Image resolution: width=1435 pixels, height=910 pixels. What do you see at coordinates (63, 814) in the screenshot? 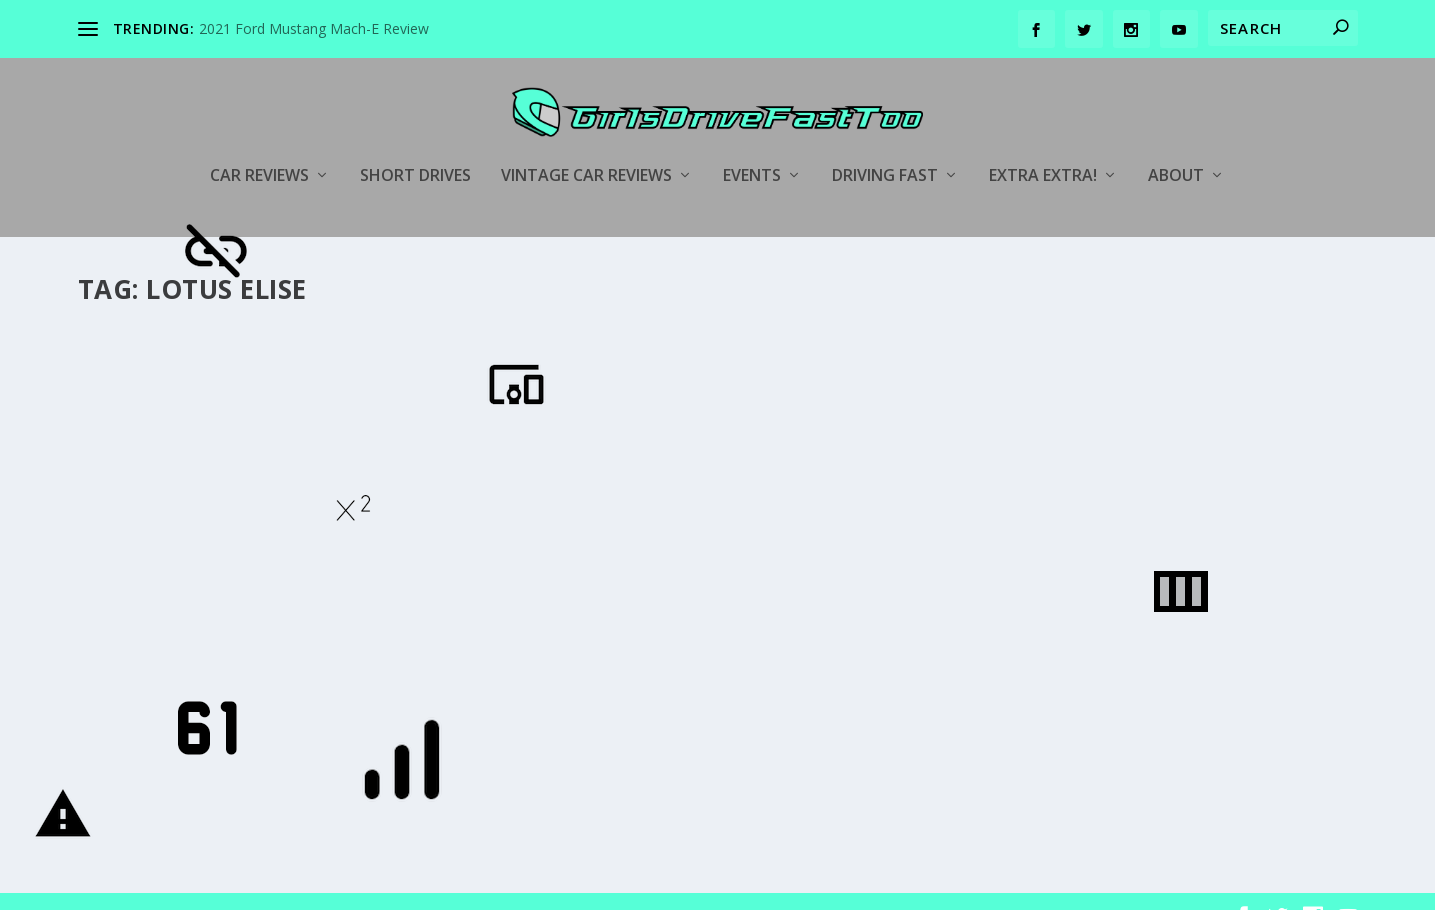
I see `indicates a warning or caution state` at bounding box center [63, 814].